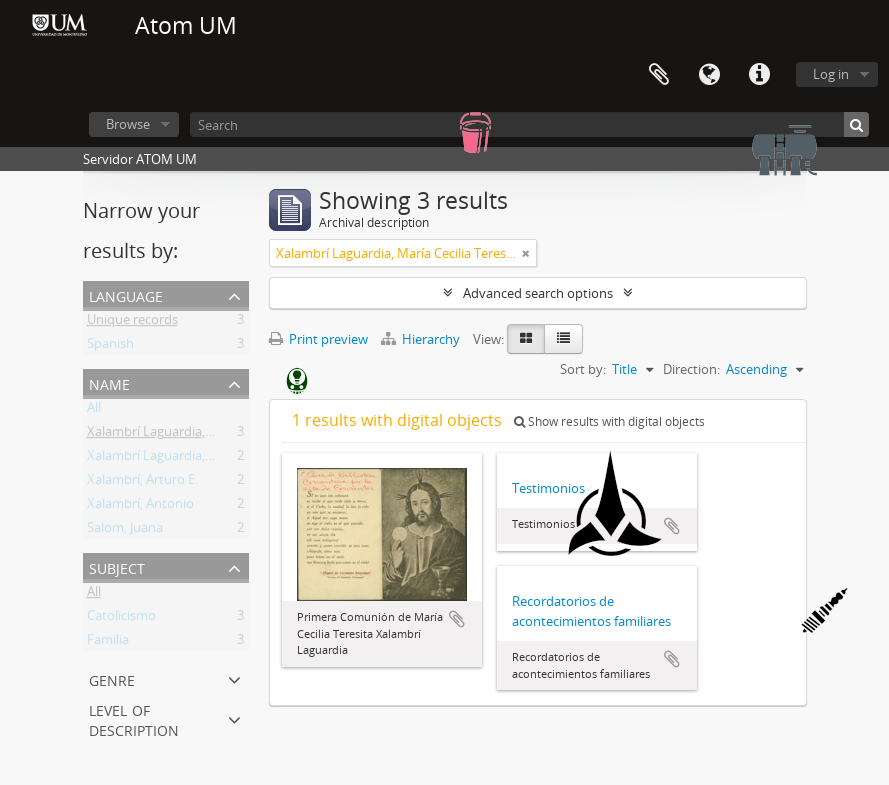  Describe the element at coordinates (297, 381) in the screenshot. I see `submit a new idea or suggestion` at that location.